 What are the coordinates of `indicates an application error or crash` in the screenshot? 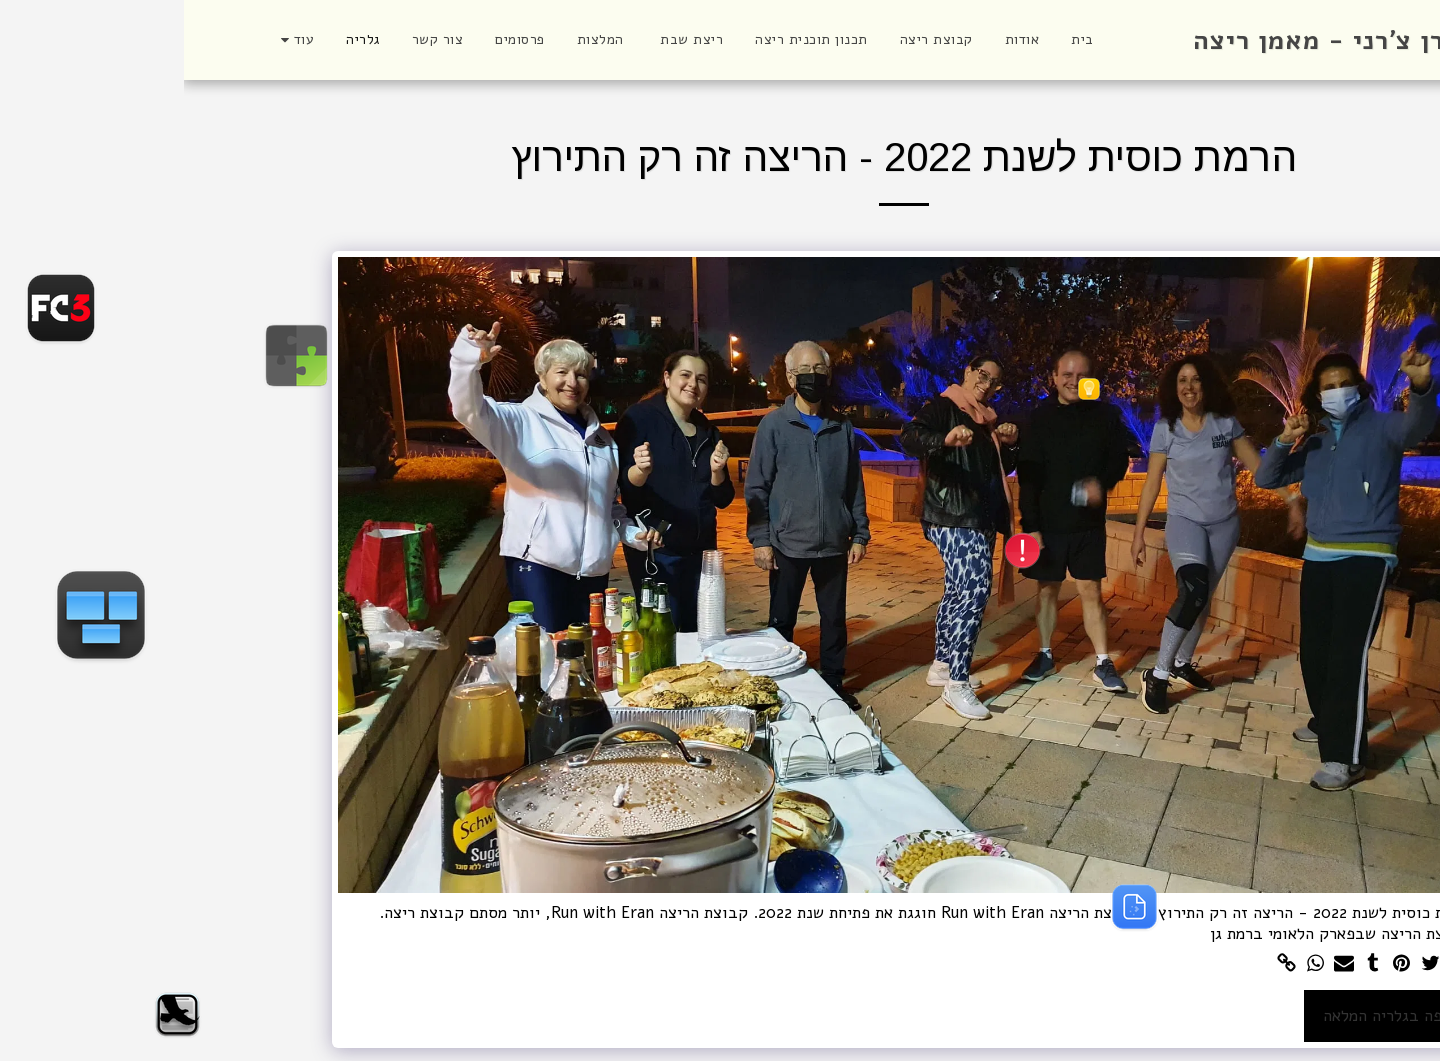 It's located at (1022, 550).